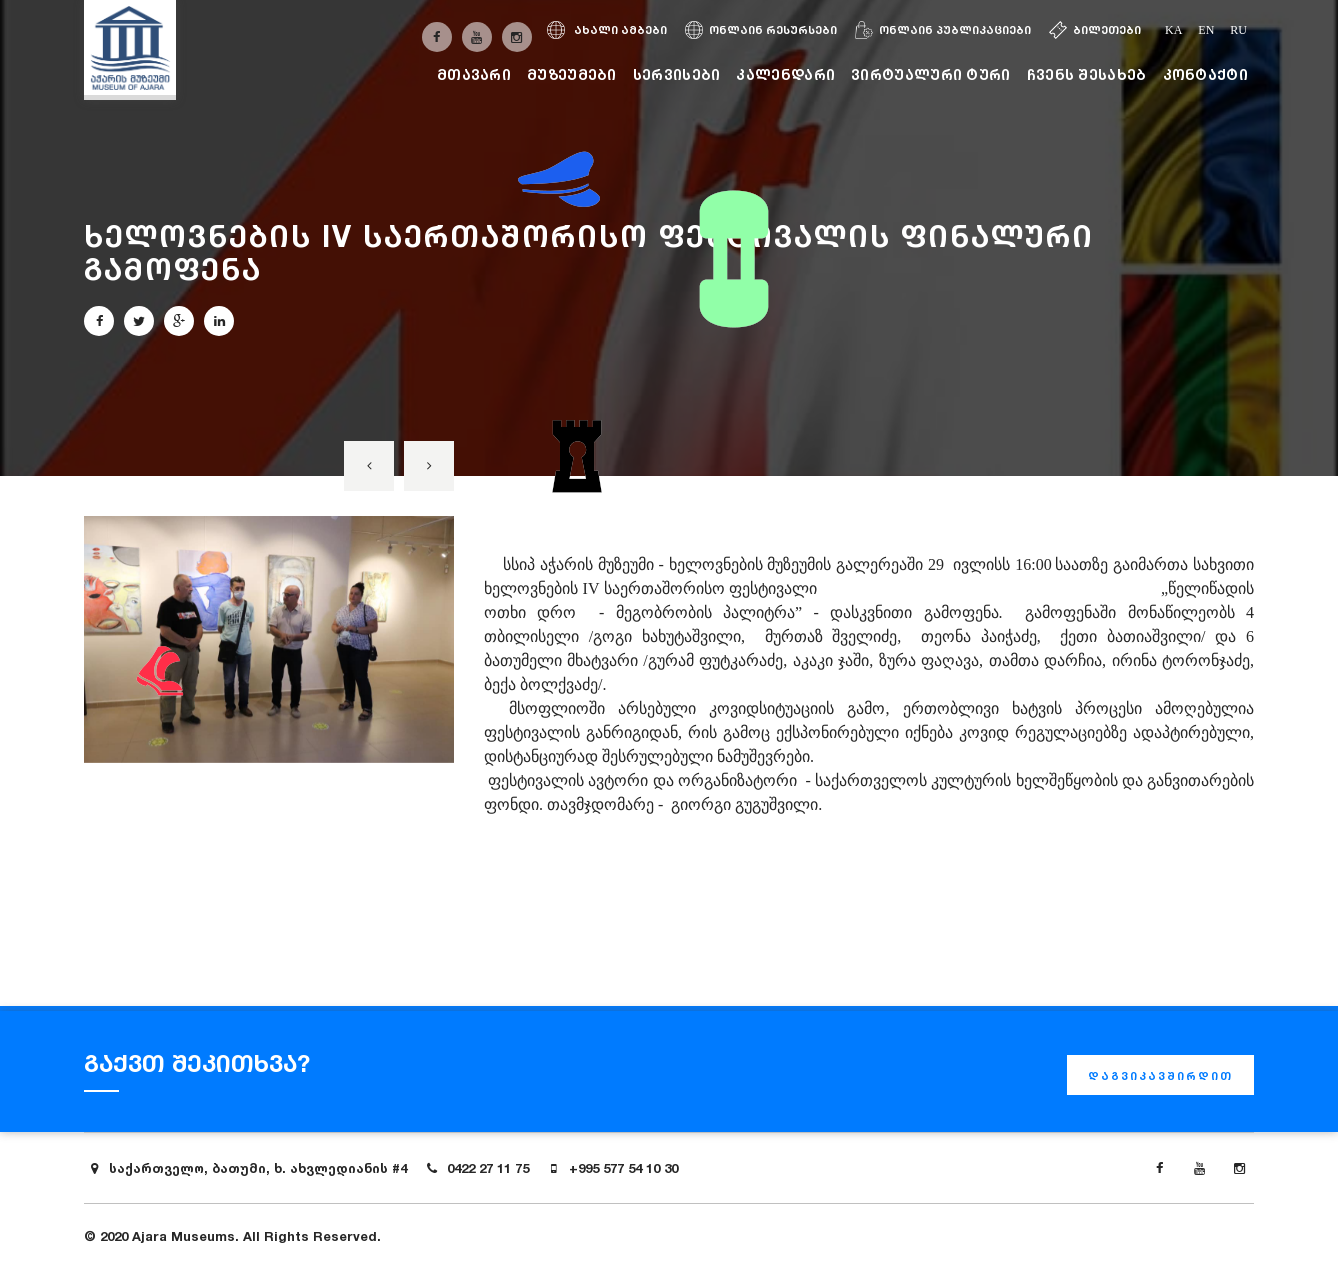 The width and height of the screenshot is (1338, 1278). I want to click on access a locked or secured game level, so click(576, 456).